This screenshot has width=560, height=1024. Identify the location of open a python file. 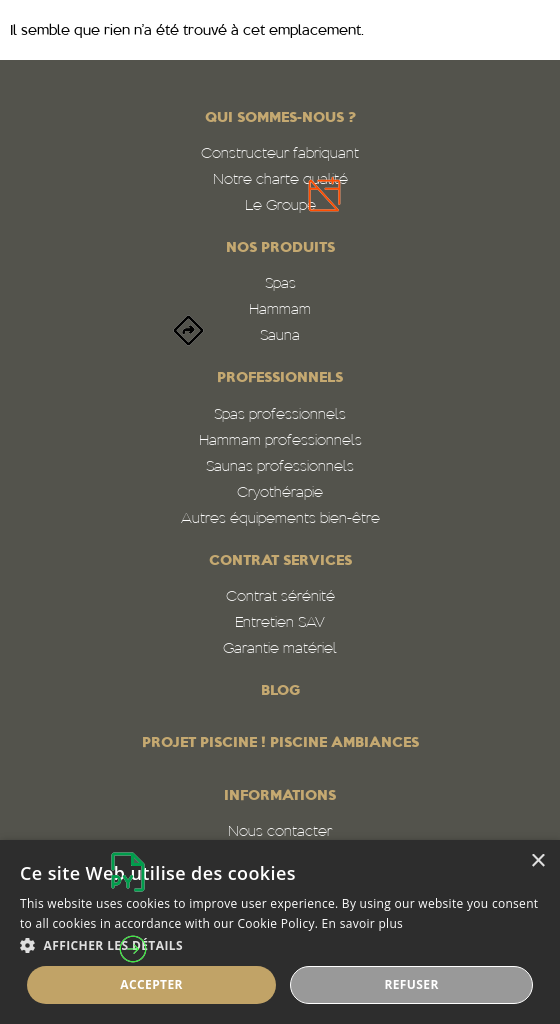
(128, 872).